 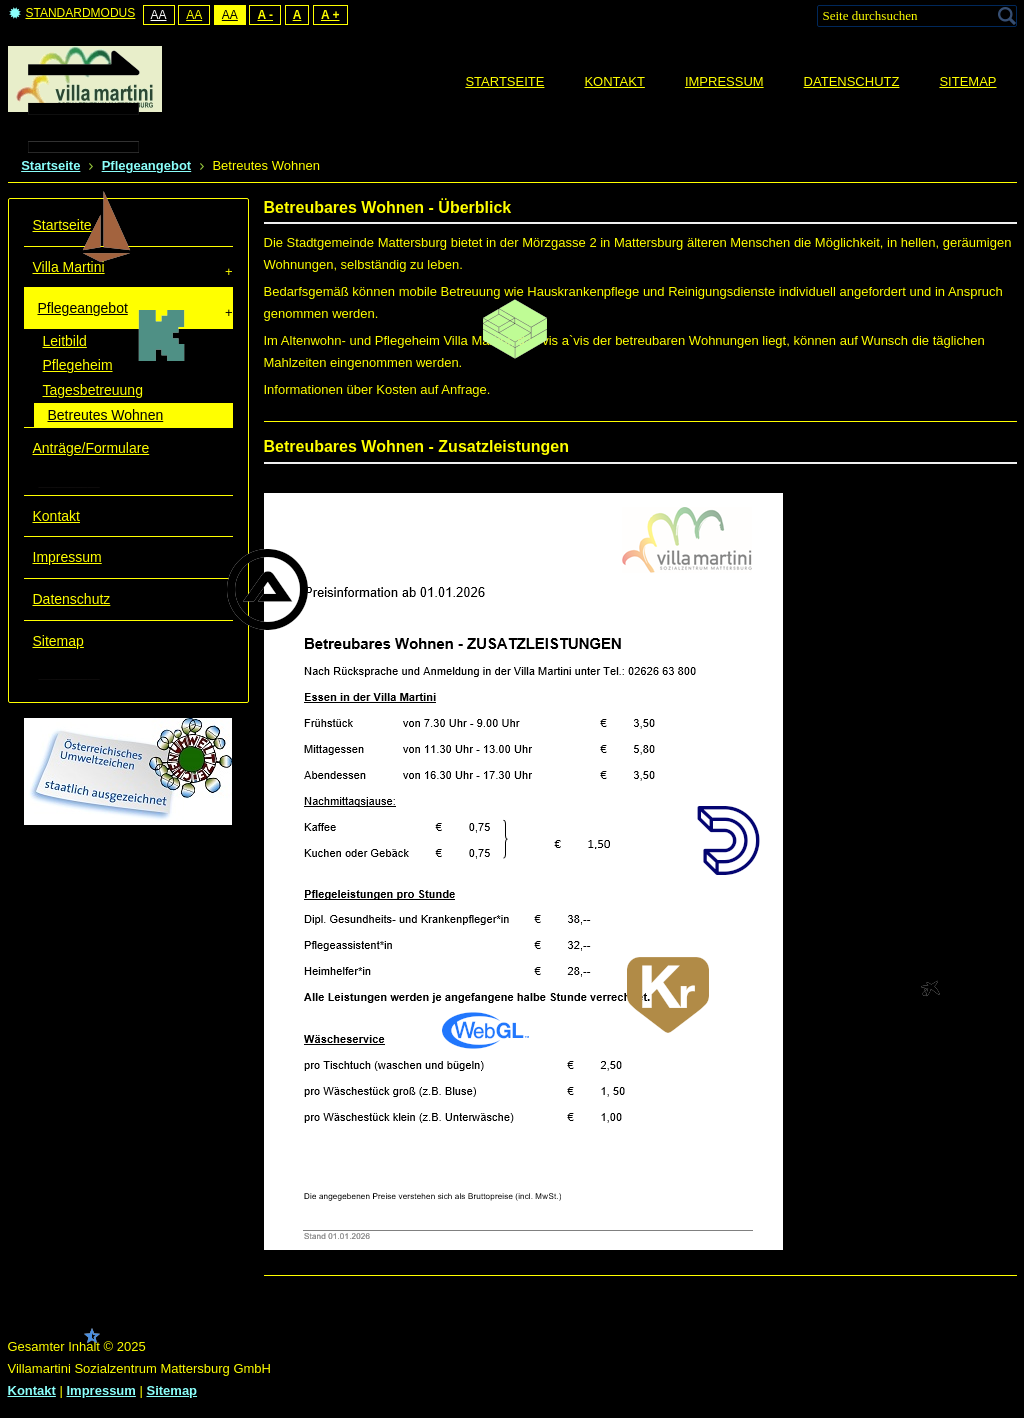 I want to click on indicates a partial or half-star rating, so click(x=92, y=1336).